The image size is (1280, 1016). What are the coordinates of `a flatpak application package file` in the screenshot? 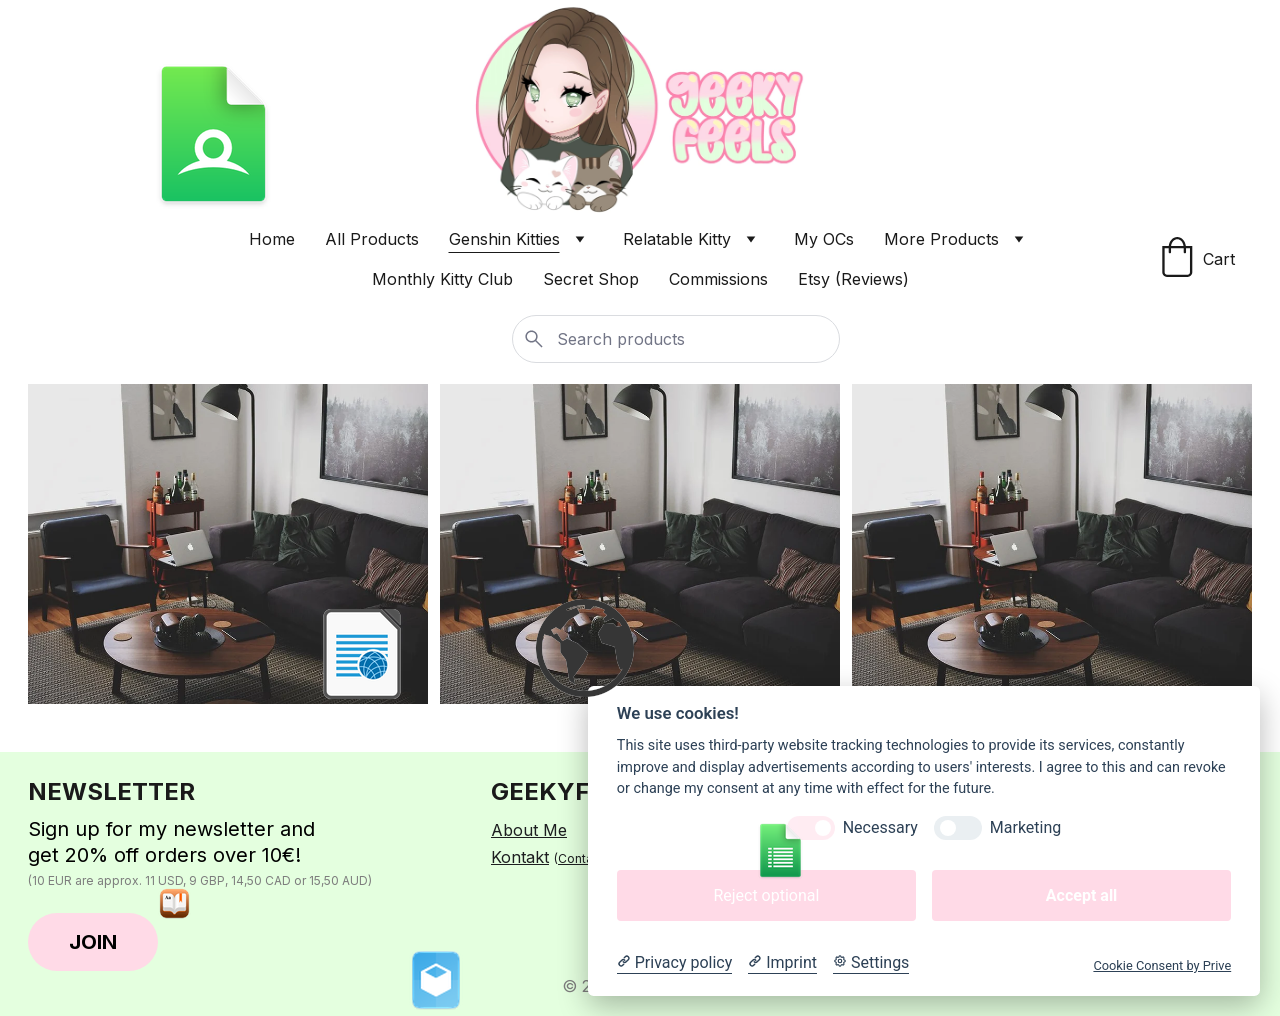 It's located at (436, 980).